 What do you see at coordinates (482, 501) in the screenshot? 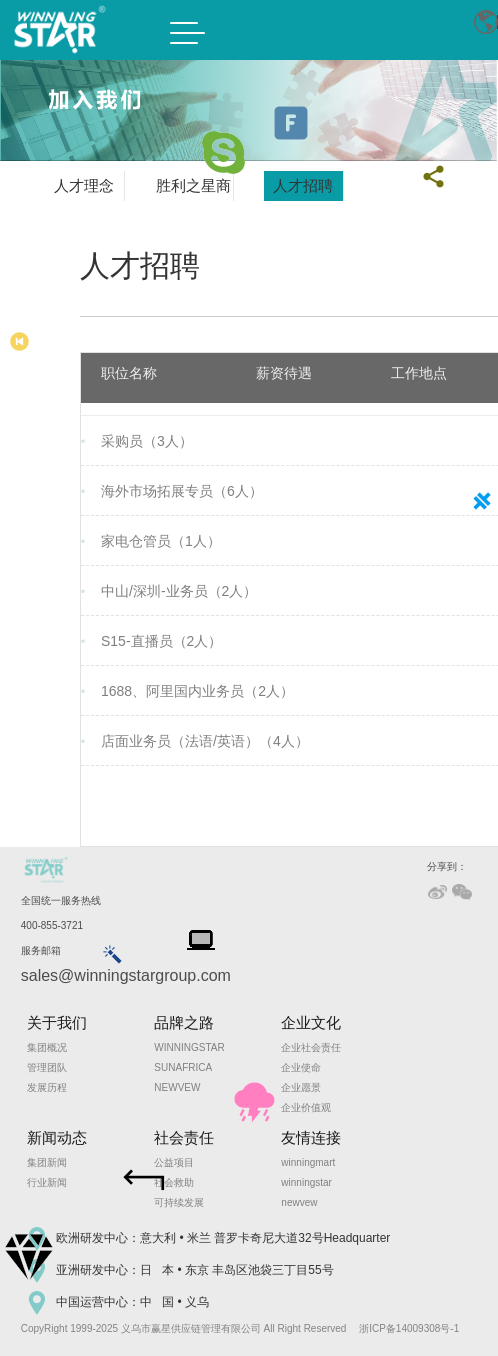
I see `capacitor framework logo` at bounding box center [482, 501].